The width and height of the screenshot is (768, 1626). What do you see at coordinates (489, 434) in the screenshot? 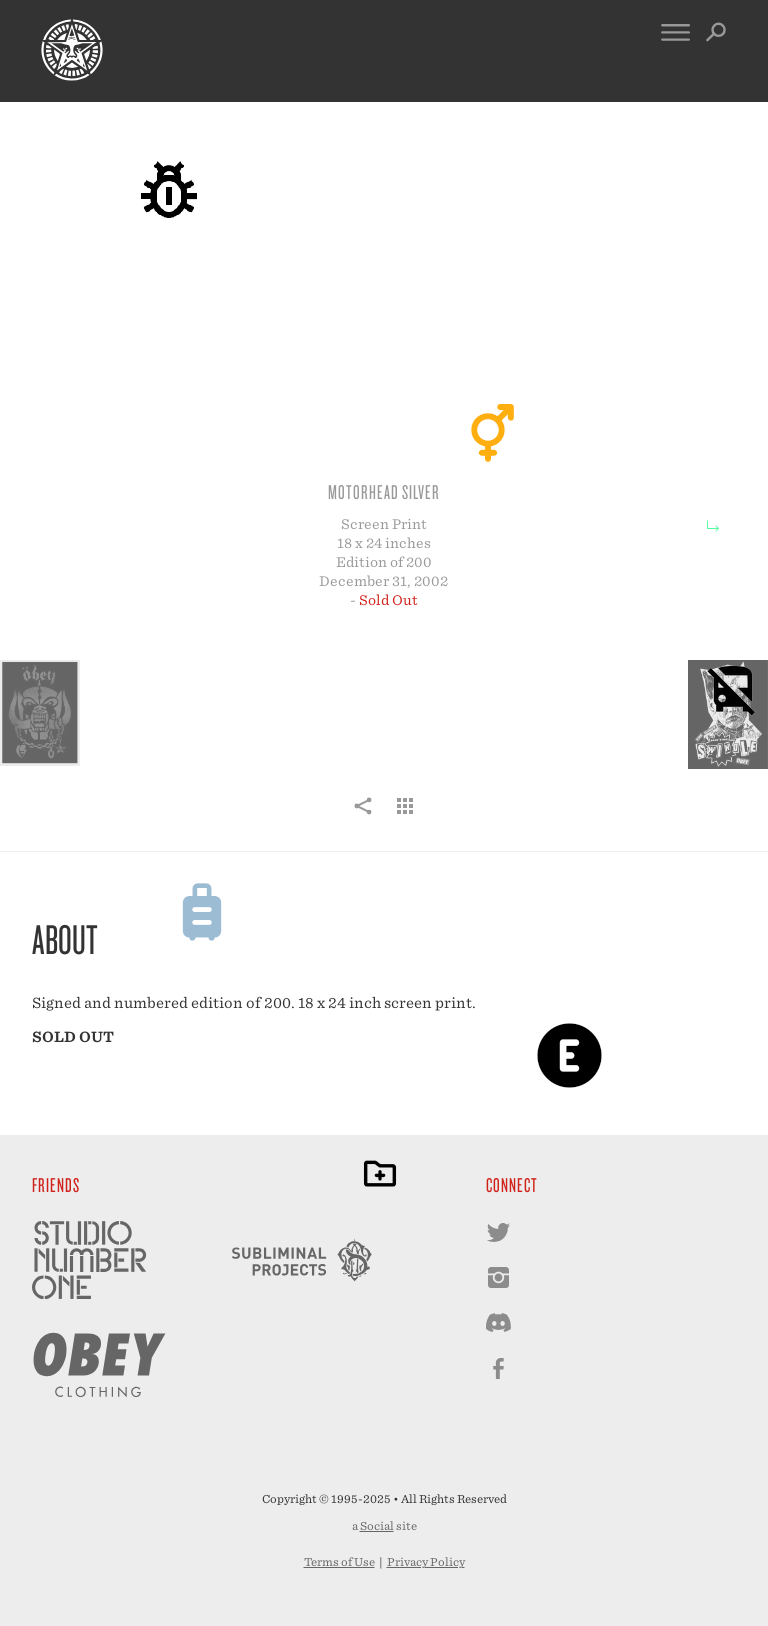
I see `indicates gender options or selection` at bounding box center [489, 434].